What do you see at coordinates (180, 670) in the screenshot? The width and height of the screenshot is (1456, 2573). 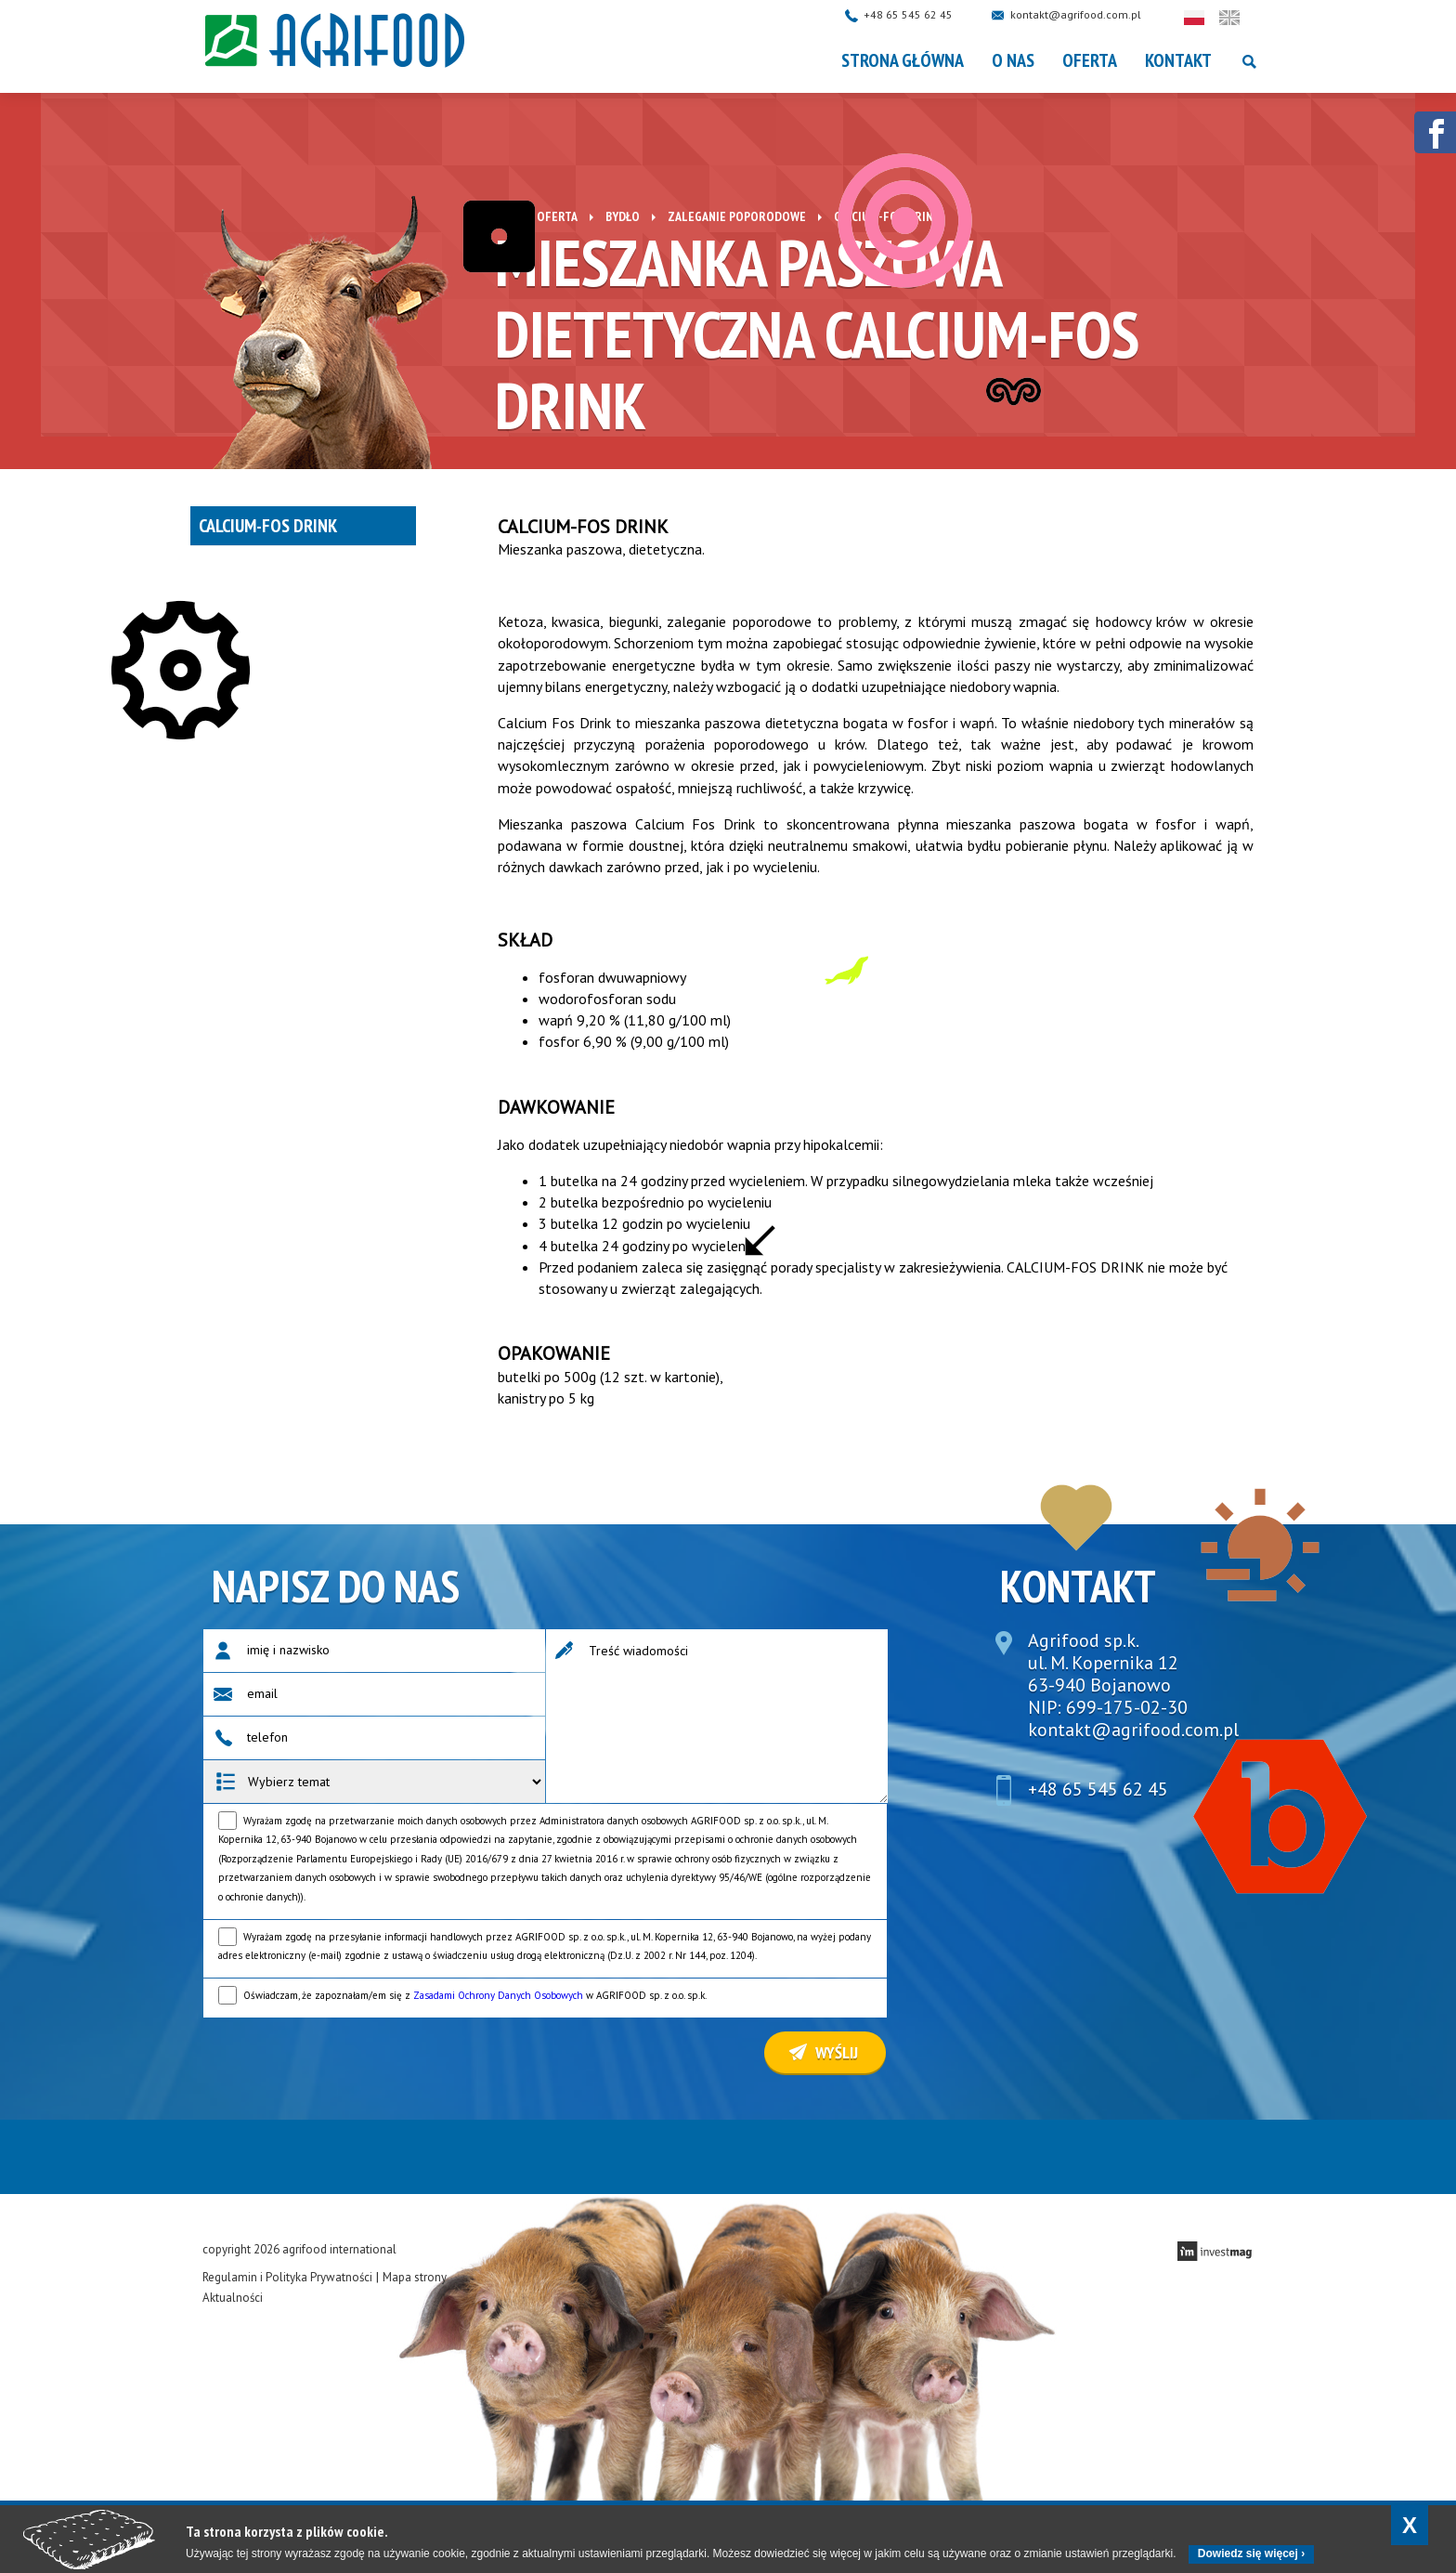 I see `access settings or preferences` at bounding box center [180, 670].